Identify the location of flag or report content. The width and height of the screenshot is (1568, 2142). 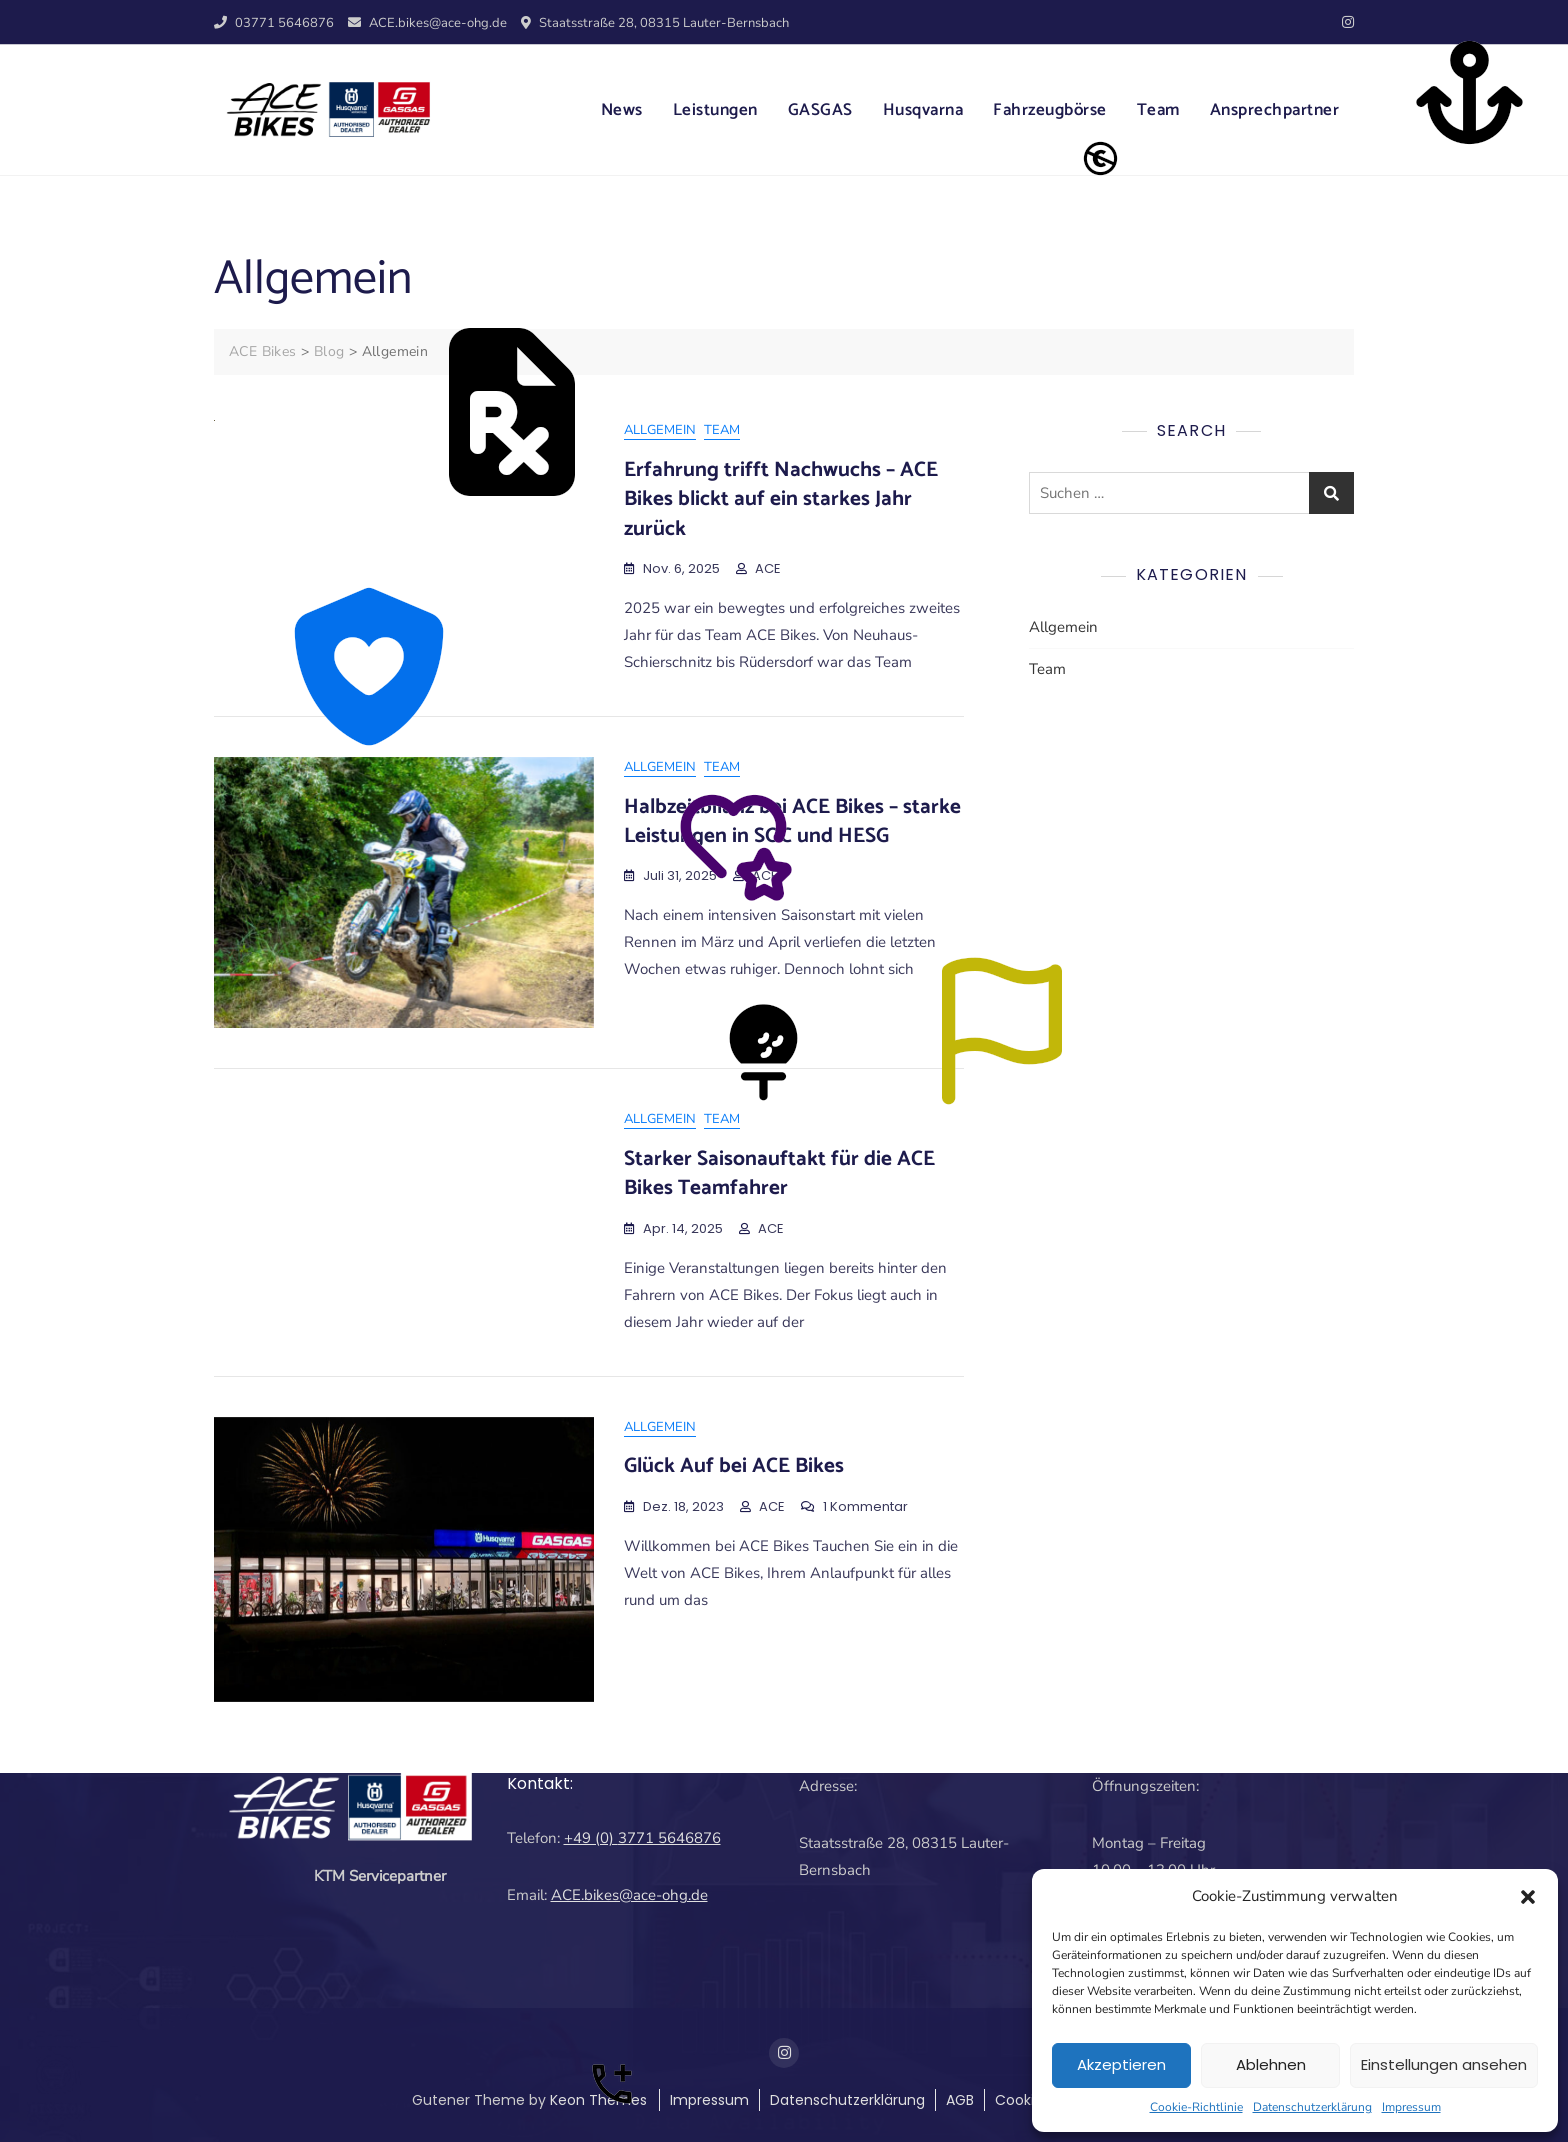
(1002, 1031).